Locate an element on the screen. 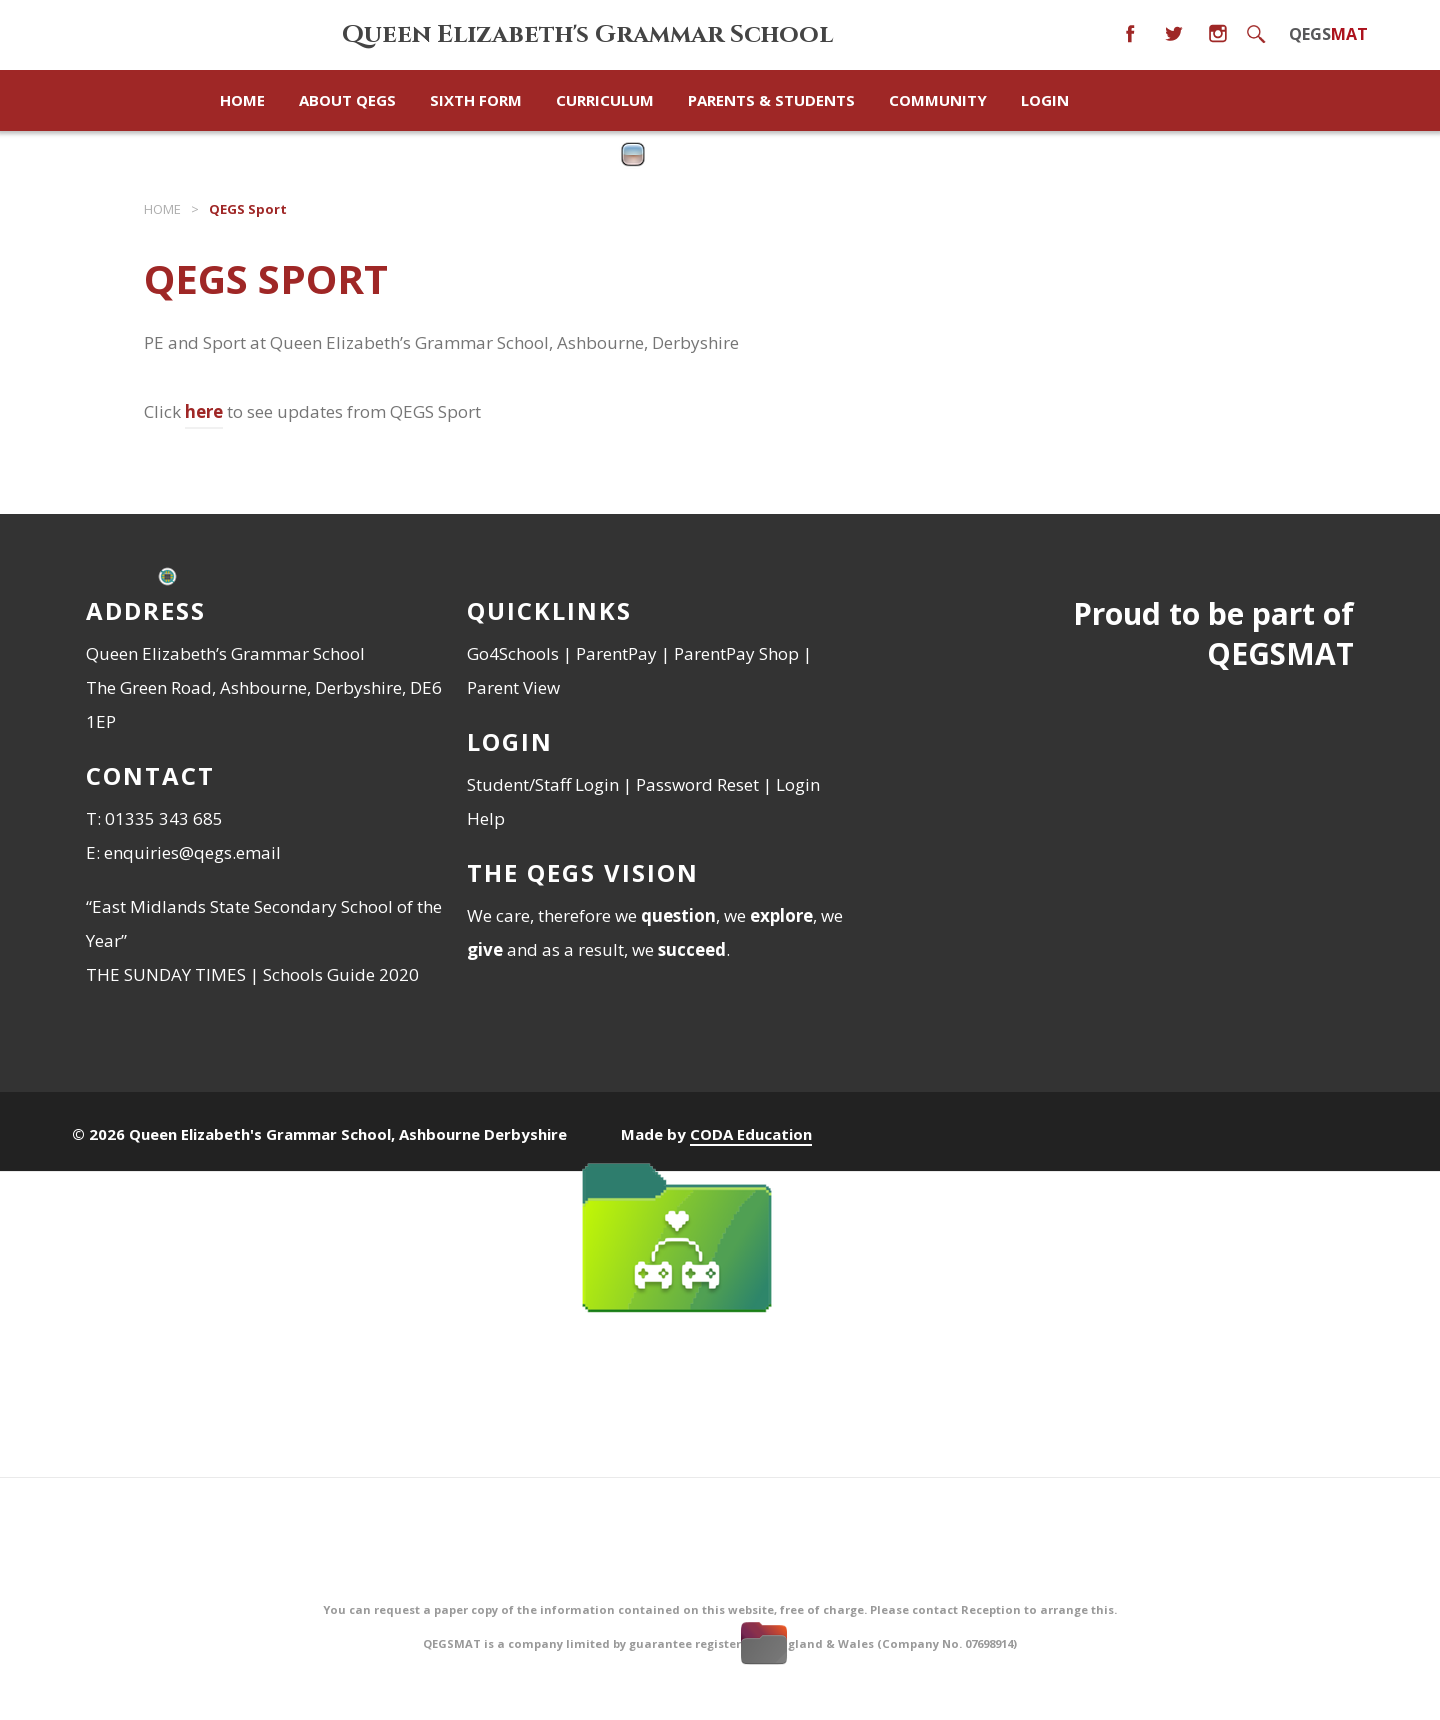 Image resolution: width=1440 pixels, height=1720 pixels. access background textures and materials library is located at coordinates (633, 156).